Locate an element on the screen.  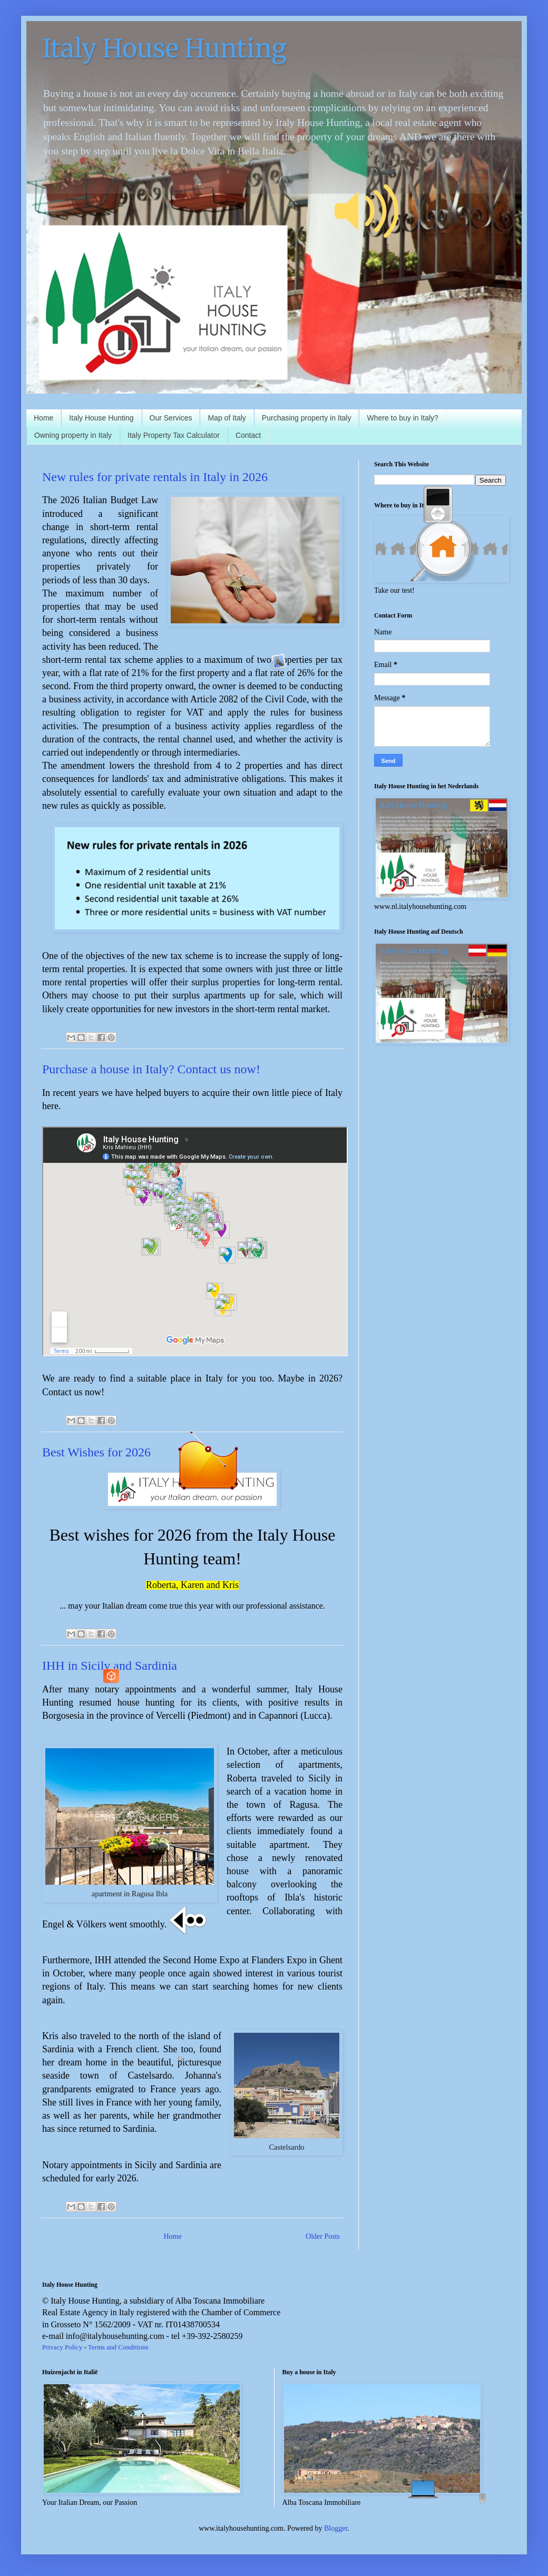
adjust speaker or audio output settings is located at coordinates (366, 211).